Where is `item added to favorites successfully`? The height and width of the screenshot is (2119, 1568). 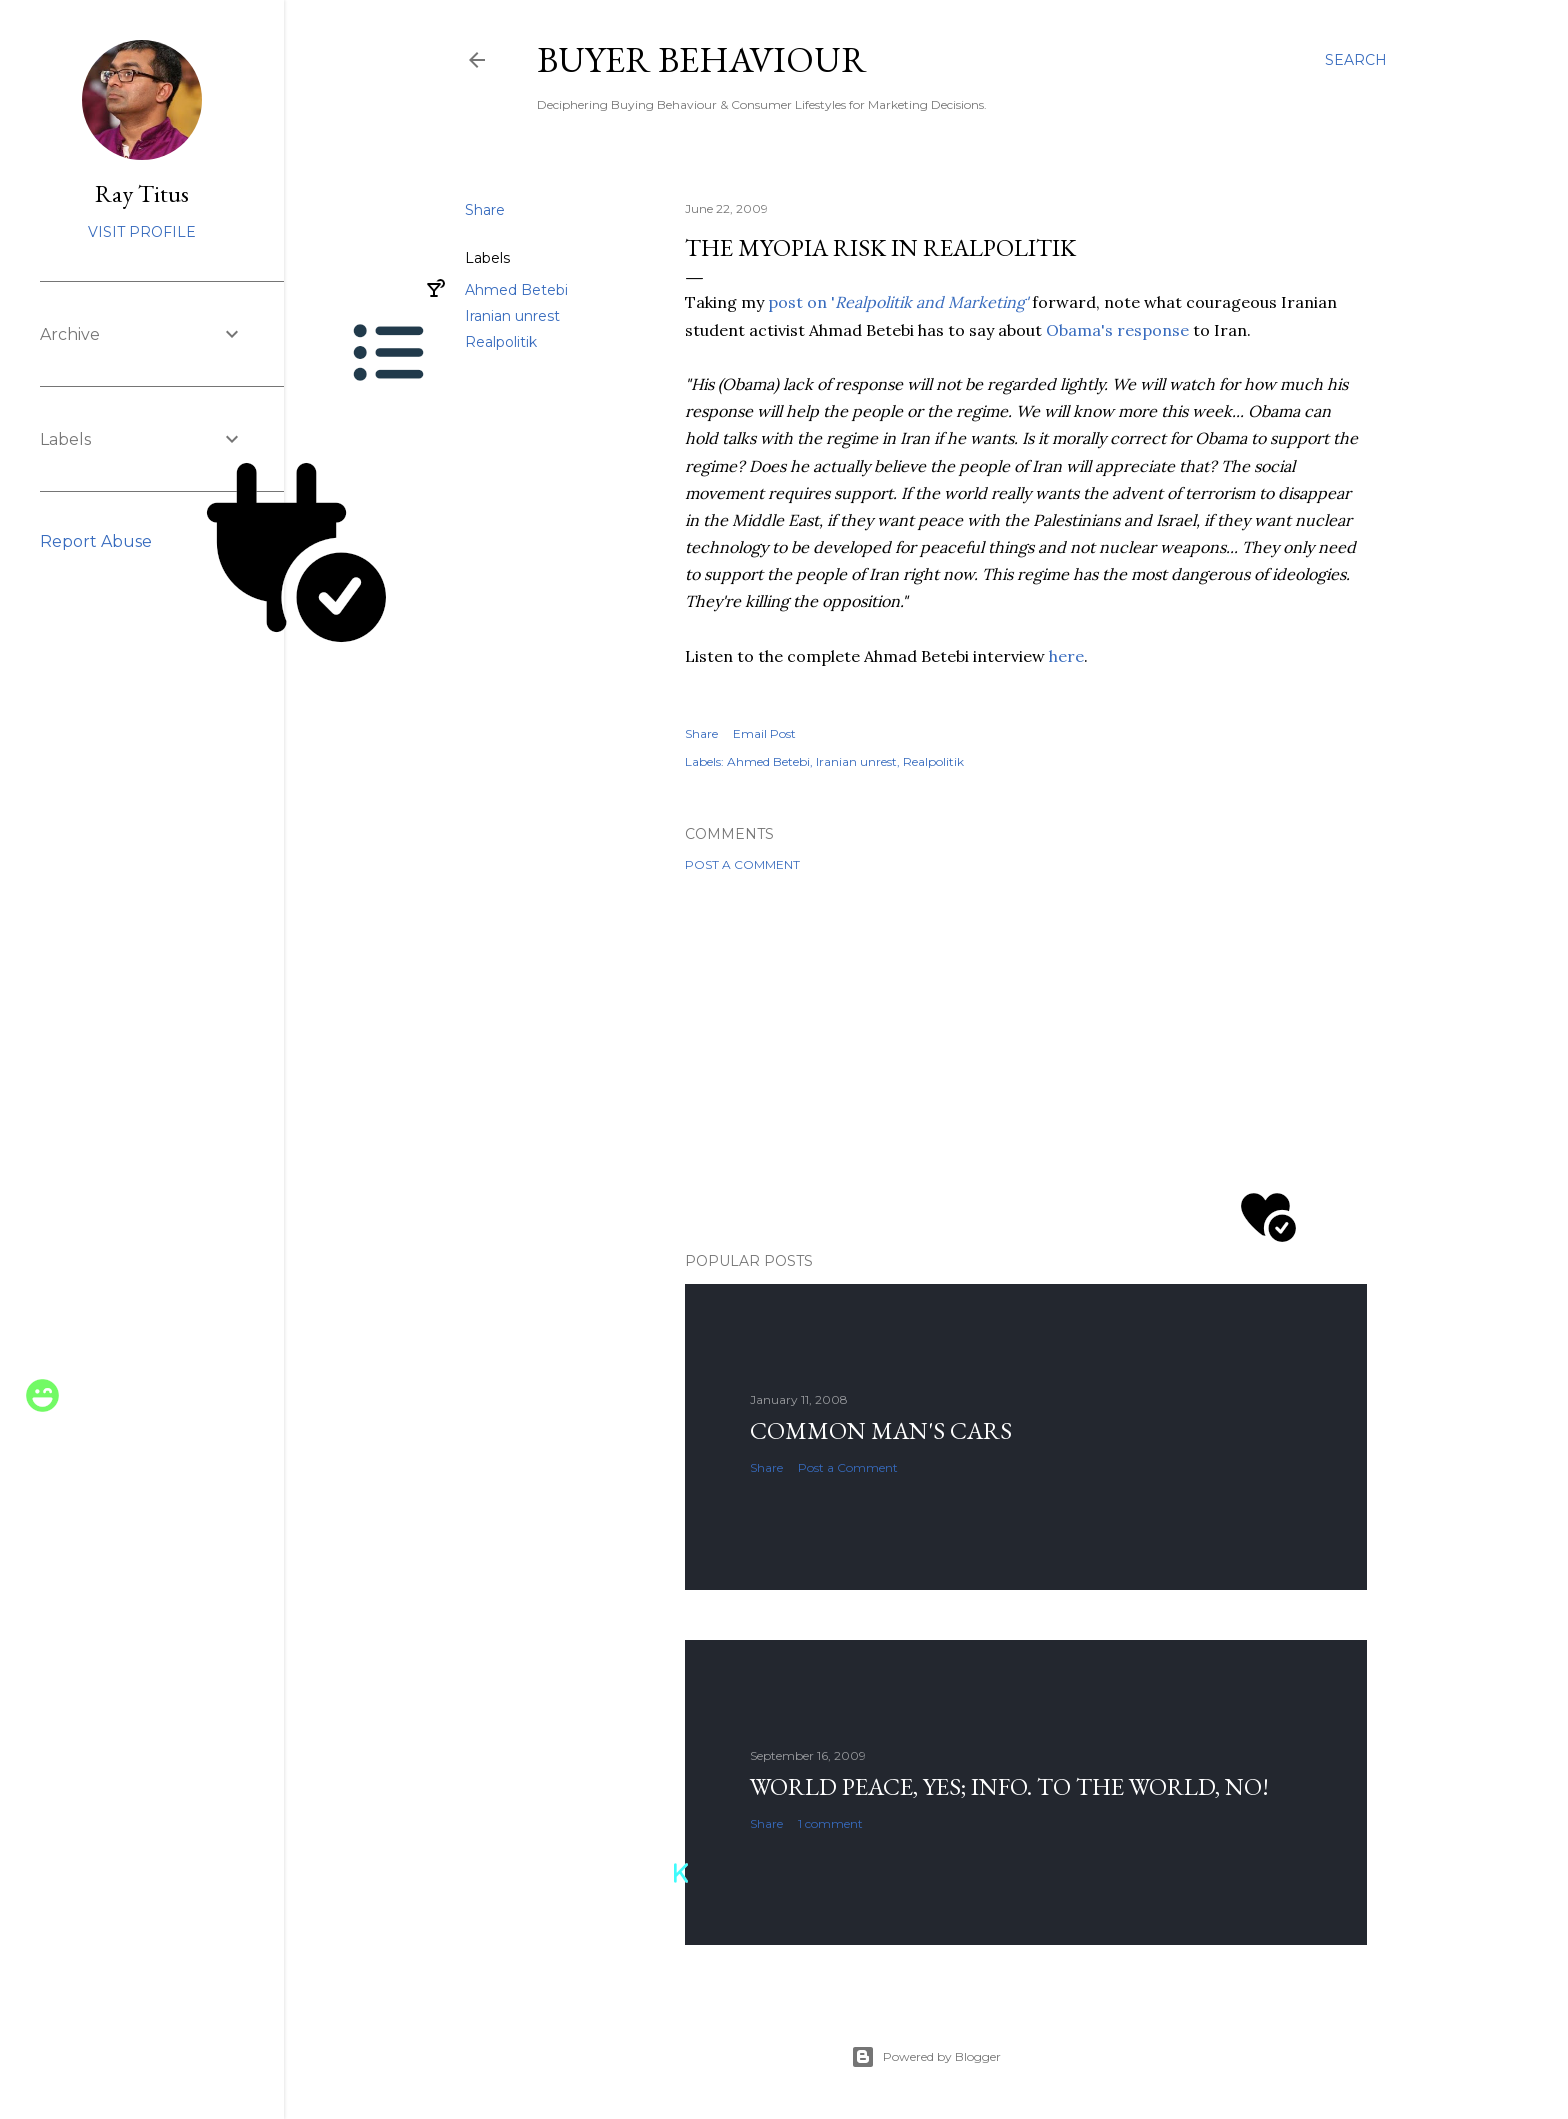
item added to favorites successfully is located at coordinates (1268, 1214).